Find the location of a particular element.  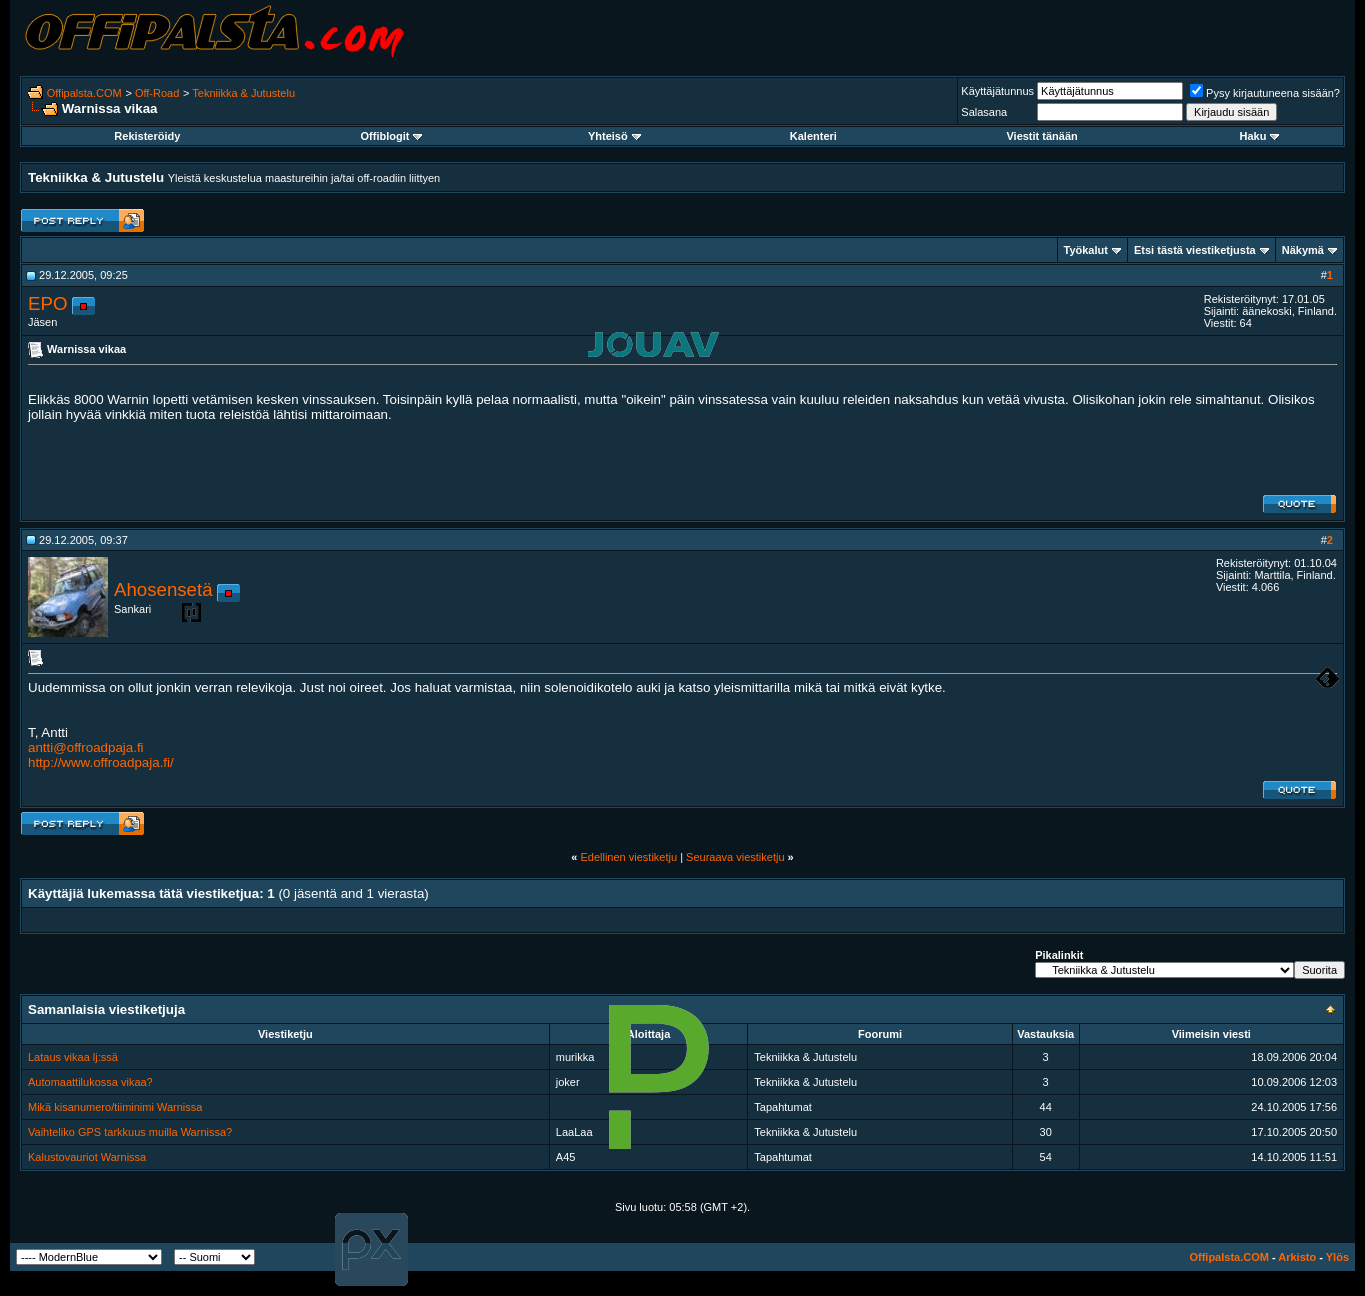

open the RTLZWEI app or website is located at coordinates (191, 612).